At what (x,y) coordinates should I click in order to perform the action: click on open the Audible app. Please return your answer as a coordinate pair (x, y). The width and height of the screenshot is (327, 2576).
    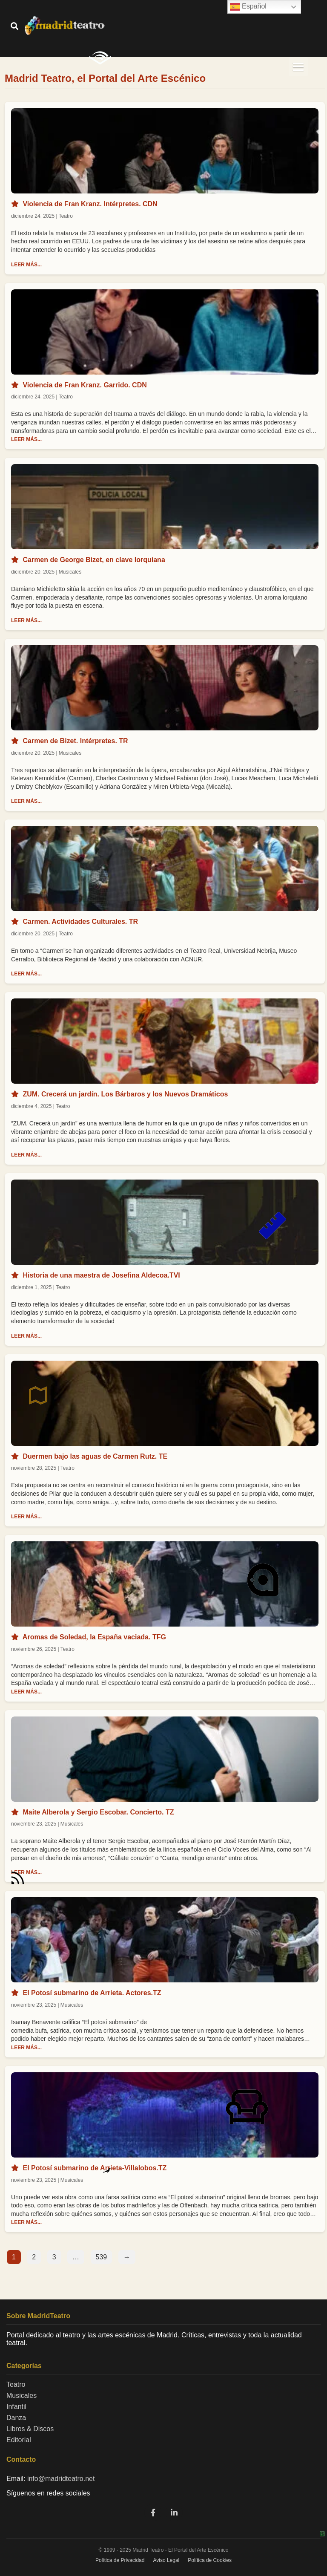
    Looking at the image, I should click on (100, 58).